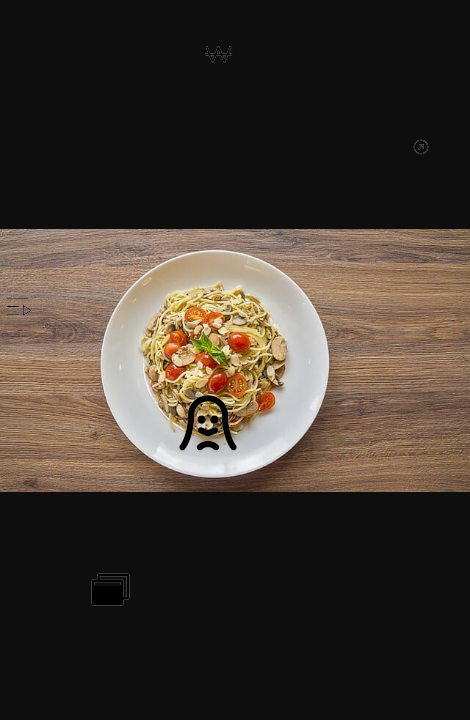 The image size is (470, 720). I want to click on indicates linux operating system compatibility, so click(208, 426).